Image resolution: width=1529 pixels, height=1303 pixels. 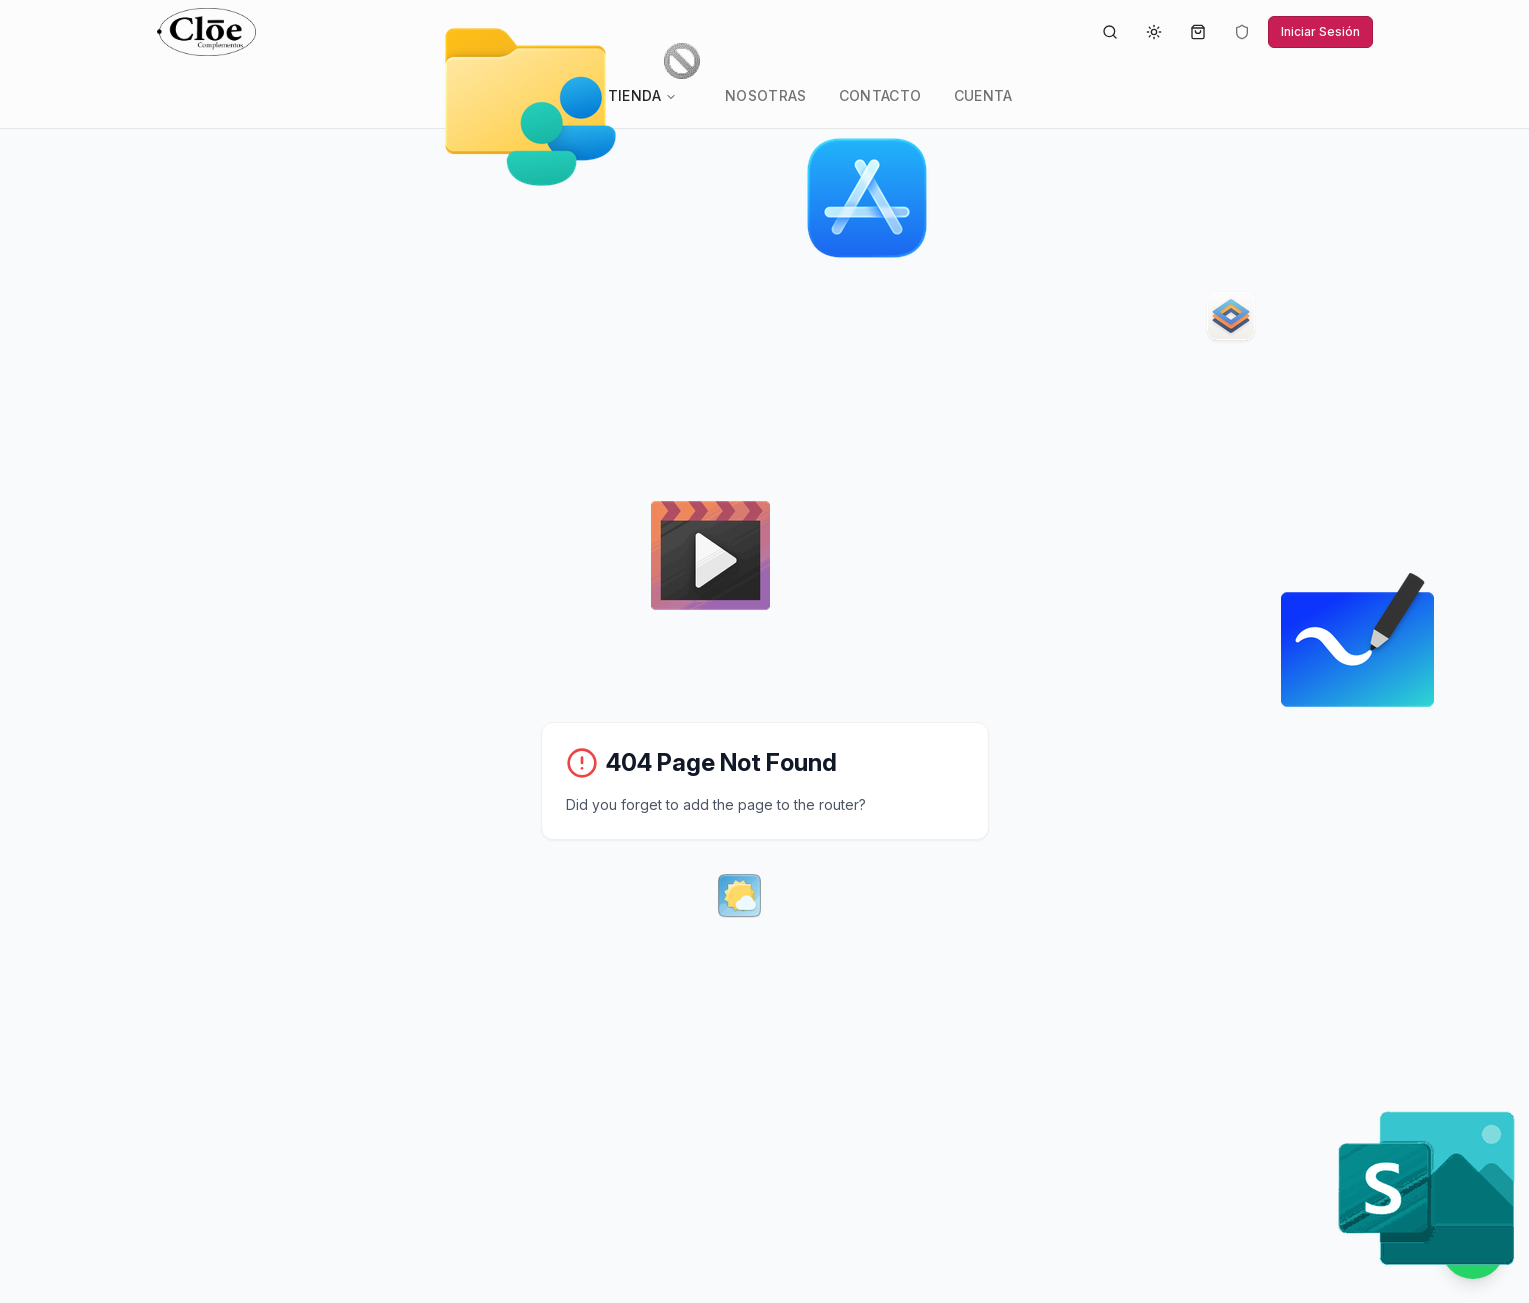 What do you see at coordinates (739, 895) in the screenshot?
I see `open the weather app` at bounding box center [739, 895].